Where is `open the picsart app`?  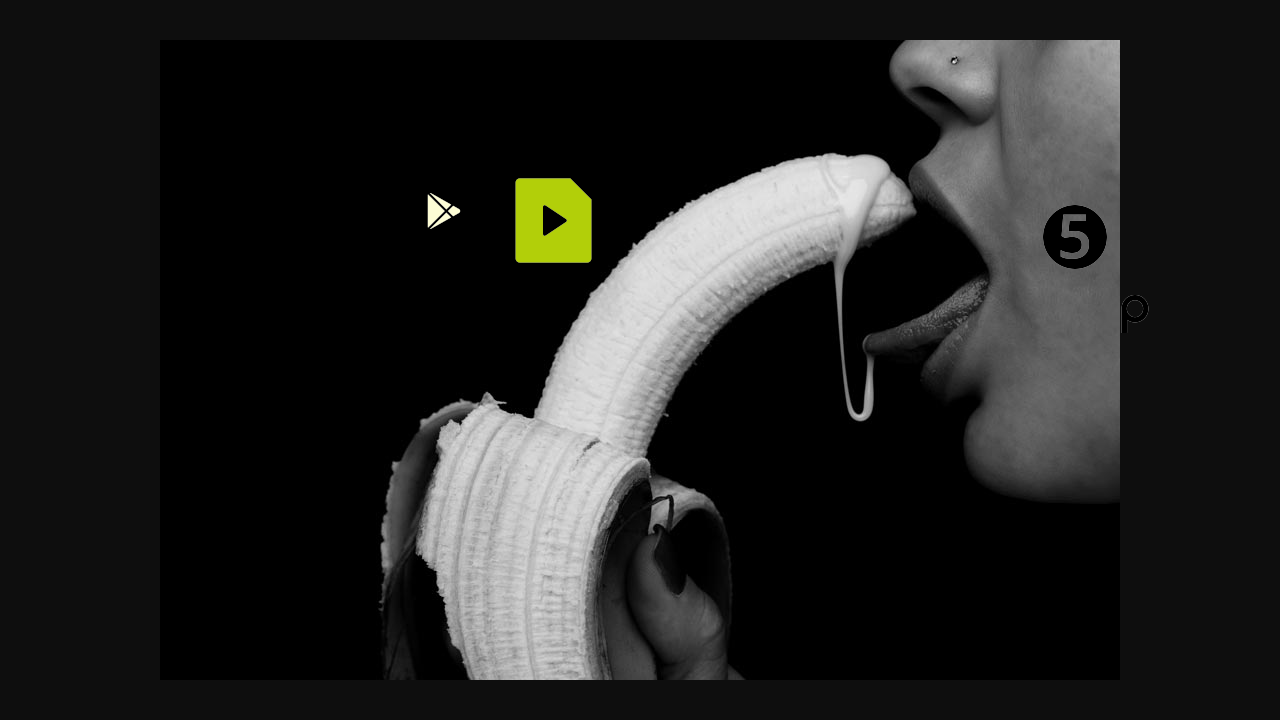 open the picsart app is located at coordinates (1135, 314).